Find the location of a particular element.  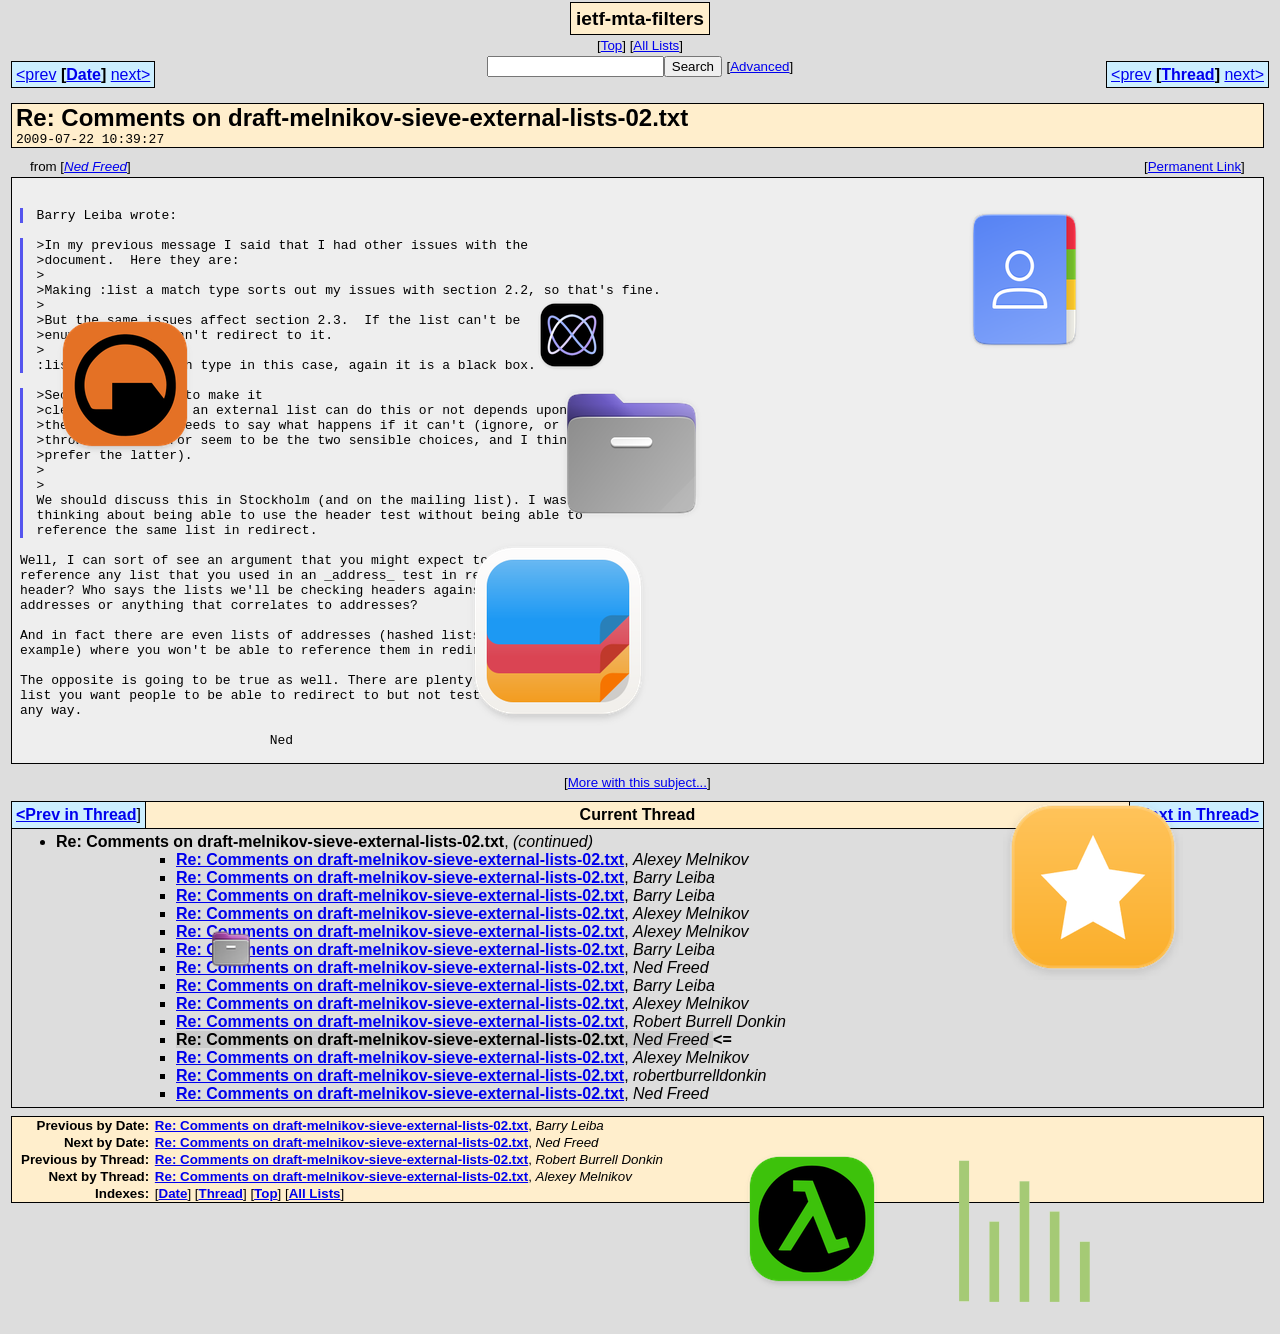

set default applications preferences is located at coordinates (1093, 890).